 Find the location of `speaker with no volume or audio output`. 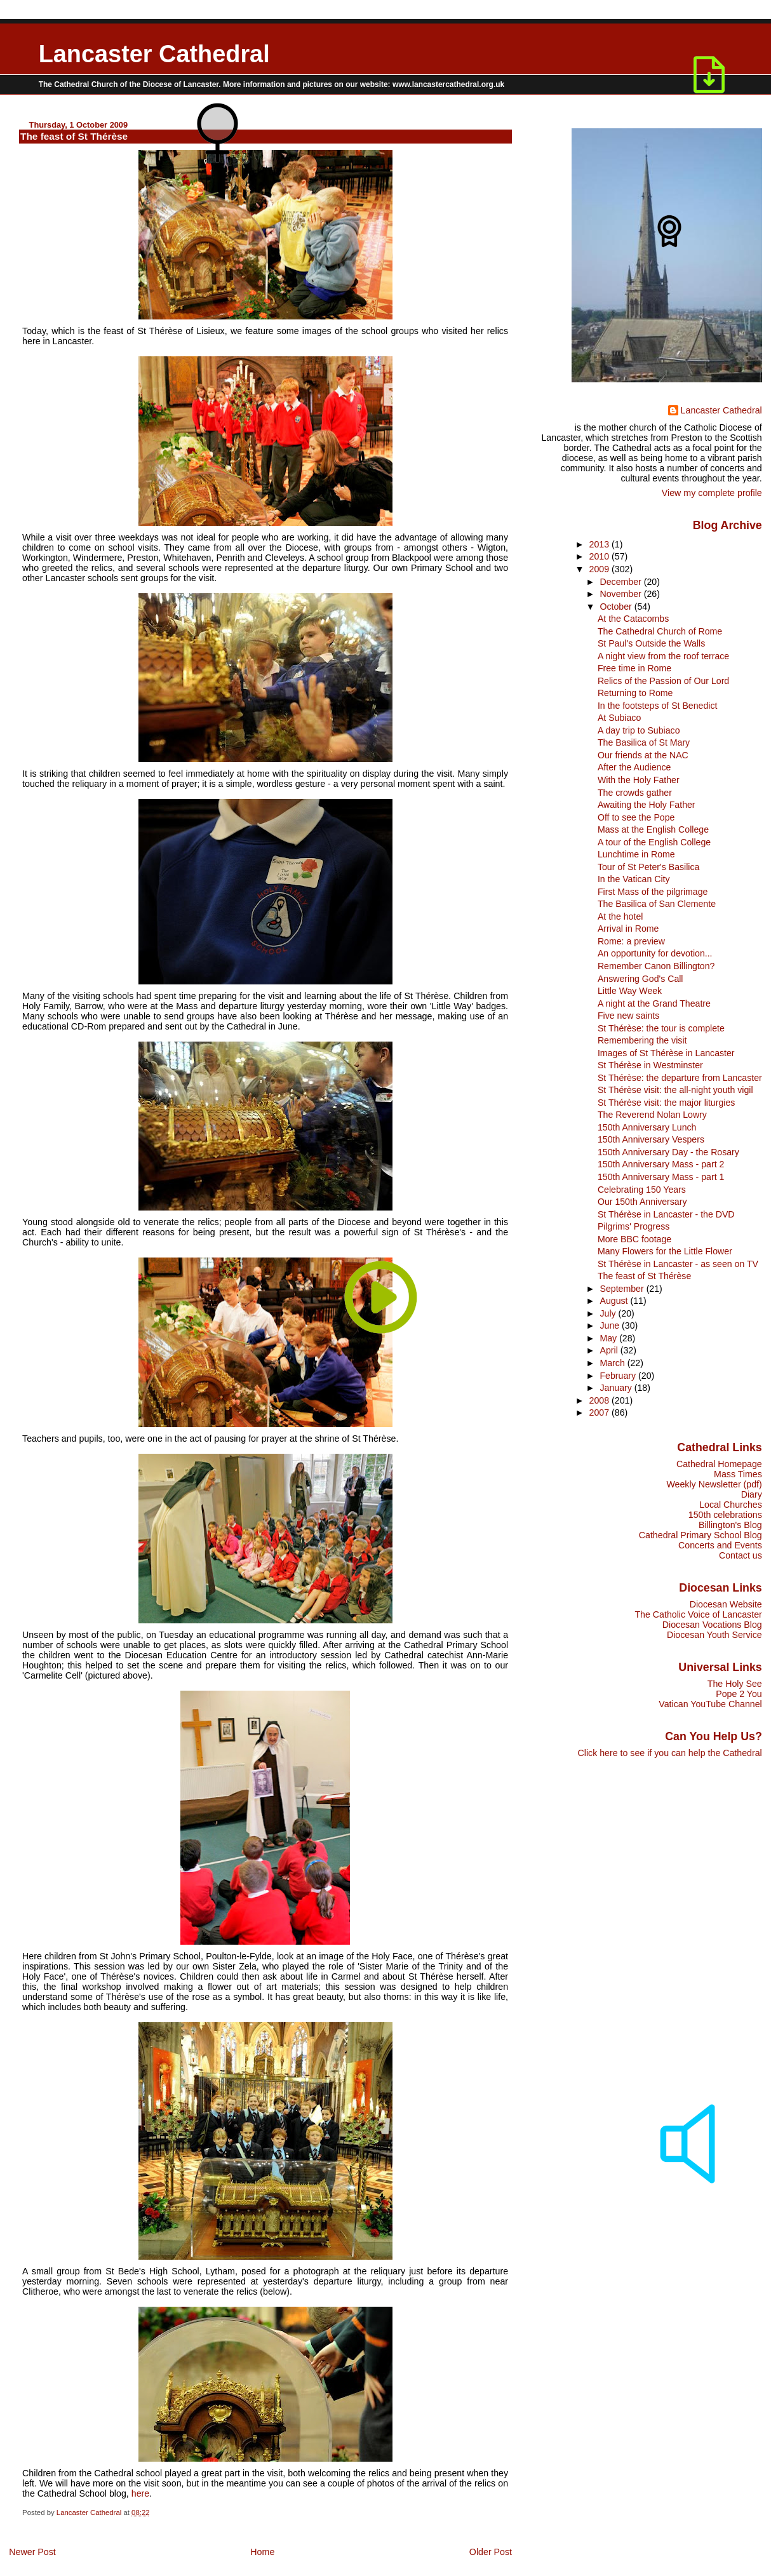

speaker with no volume or audio output is located at coordinates (702, 2143).